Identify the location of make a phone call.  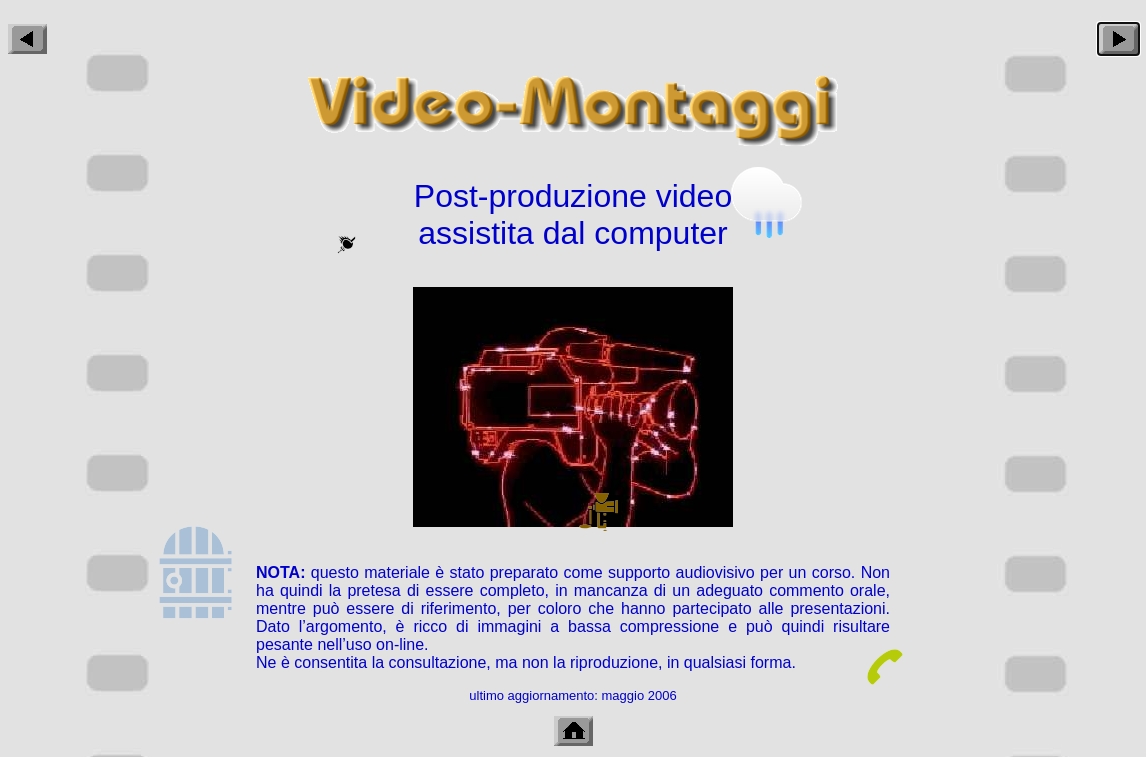
(885, 667).